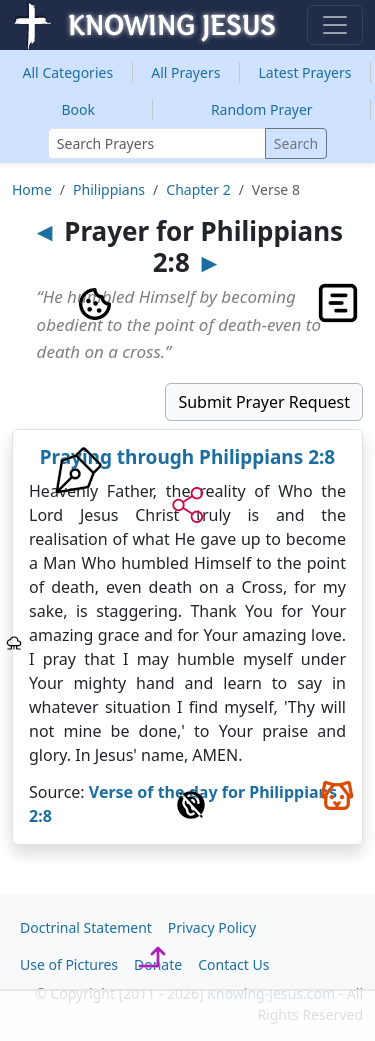  I want to click on access drawing or illustration tools, so click(76, 473).